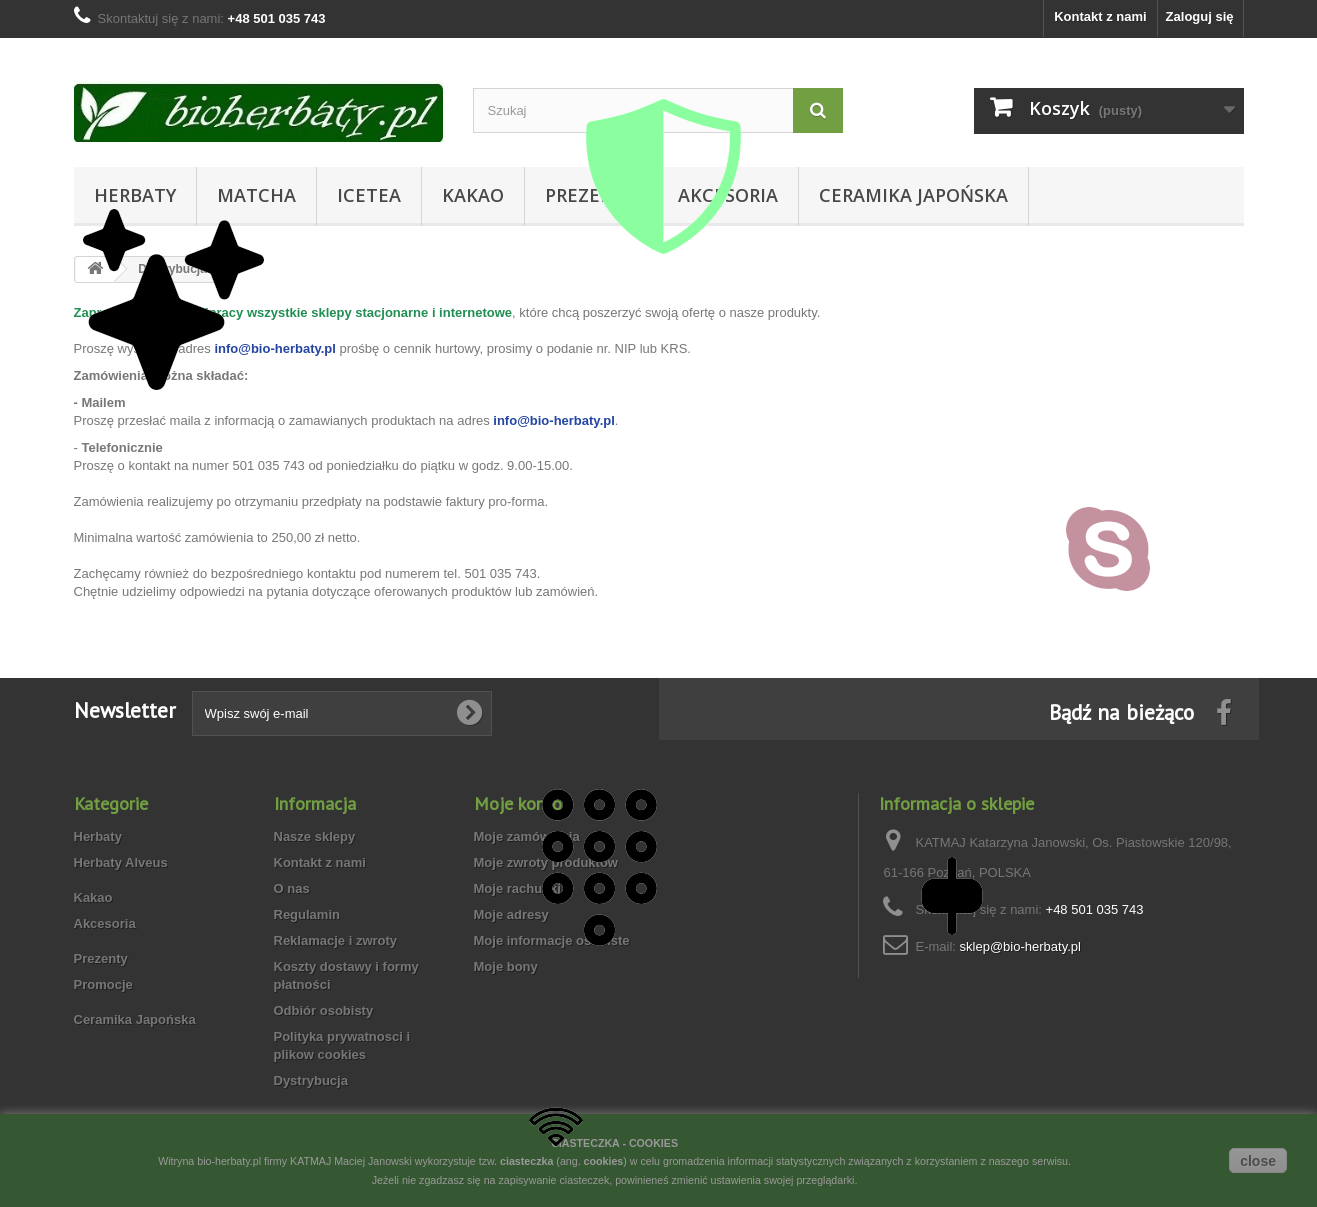  I want to click on indicates partial security or protection status, so click(663, 176).